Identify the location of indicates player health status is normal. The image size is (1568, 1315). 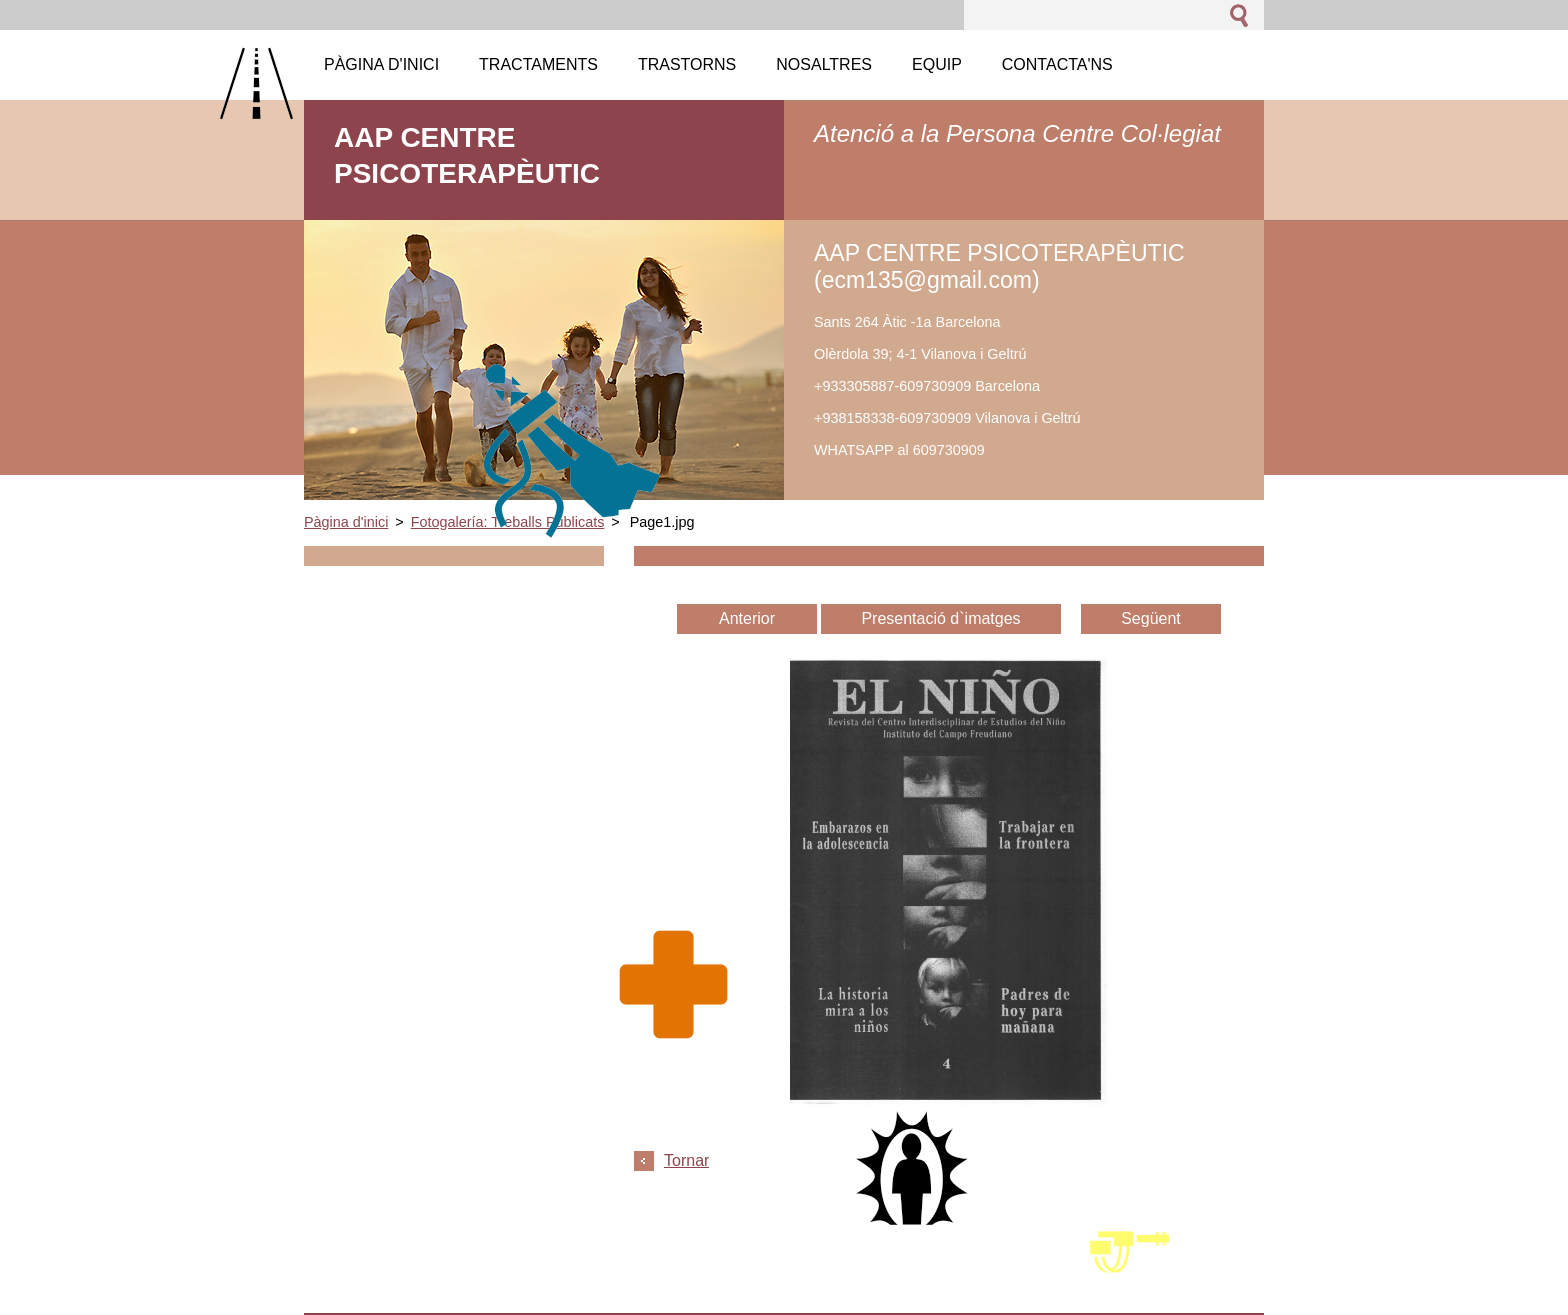
(673, 984).